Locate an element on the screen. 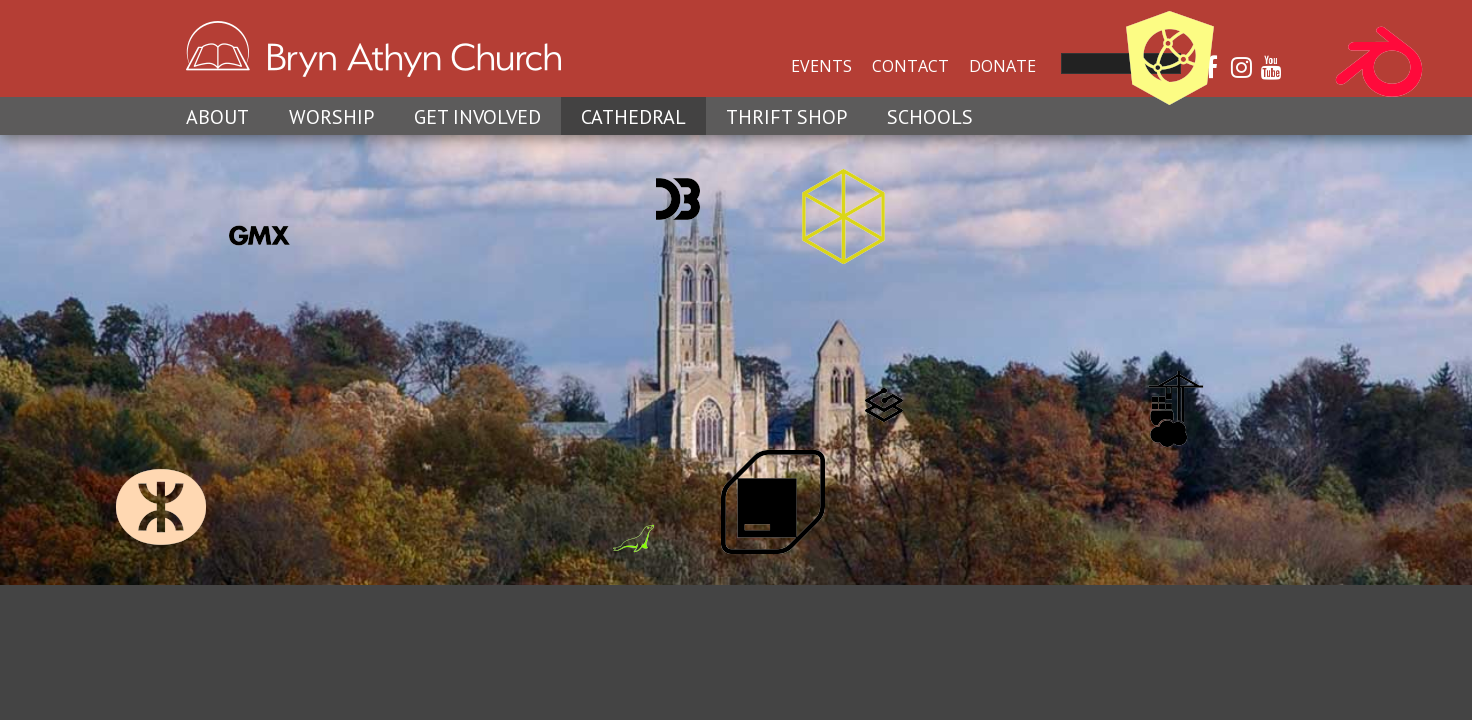 The width and height of the screenshot is (1472, 720). open portainer container management dashboard is located at coordinates (1176, 409).